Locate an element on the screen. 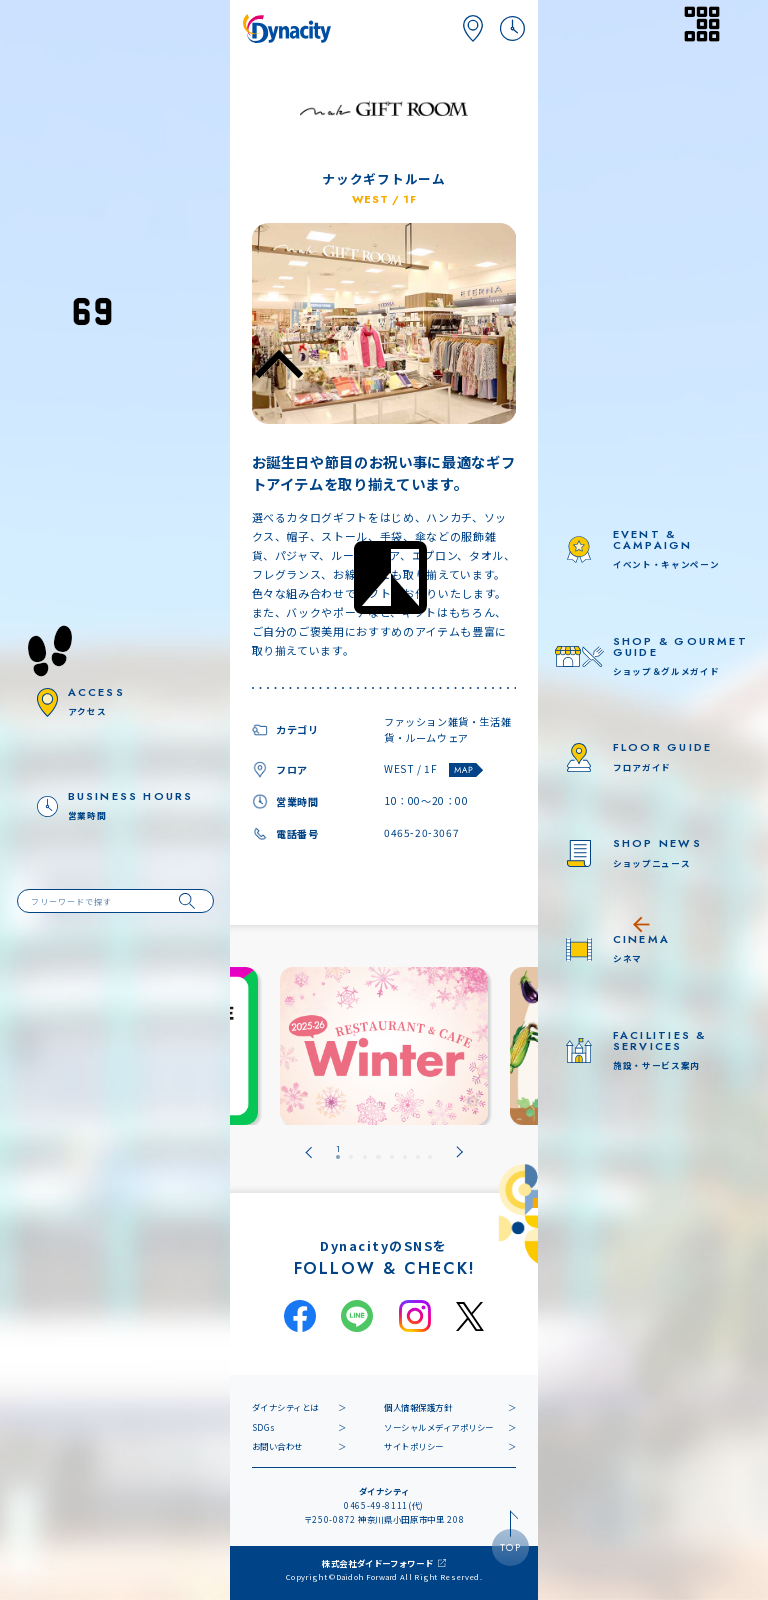 This screenshot has height=1600, width=768. pnpm package manager logo is located at coordinates (702, 24).